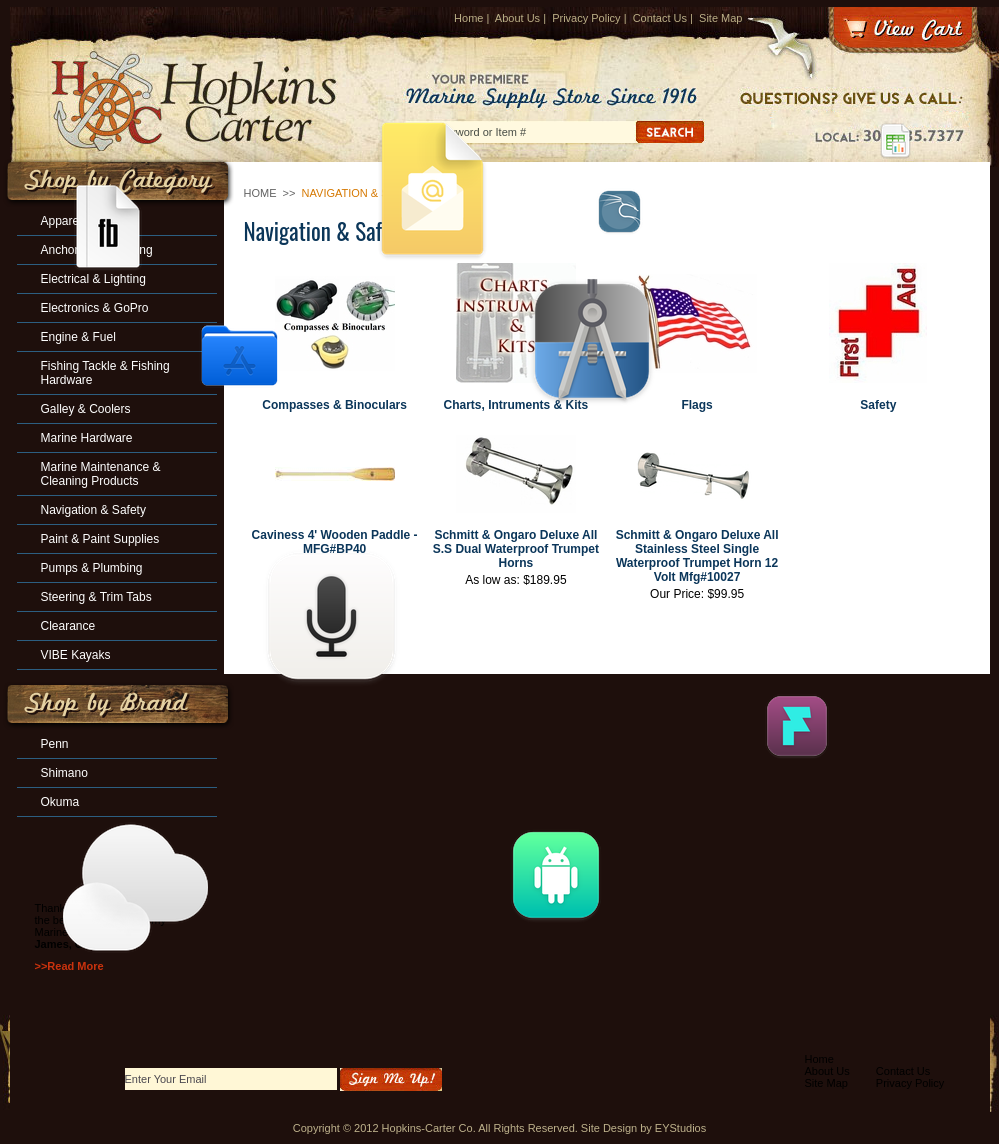 The height and width of the screenshot is (1144, 999). I want to click on open templates folder, so click(239, 355).